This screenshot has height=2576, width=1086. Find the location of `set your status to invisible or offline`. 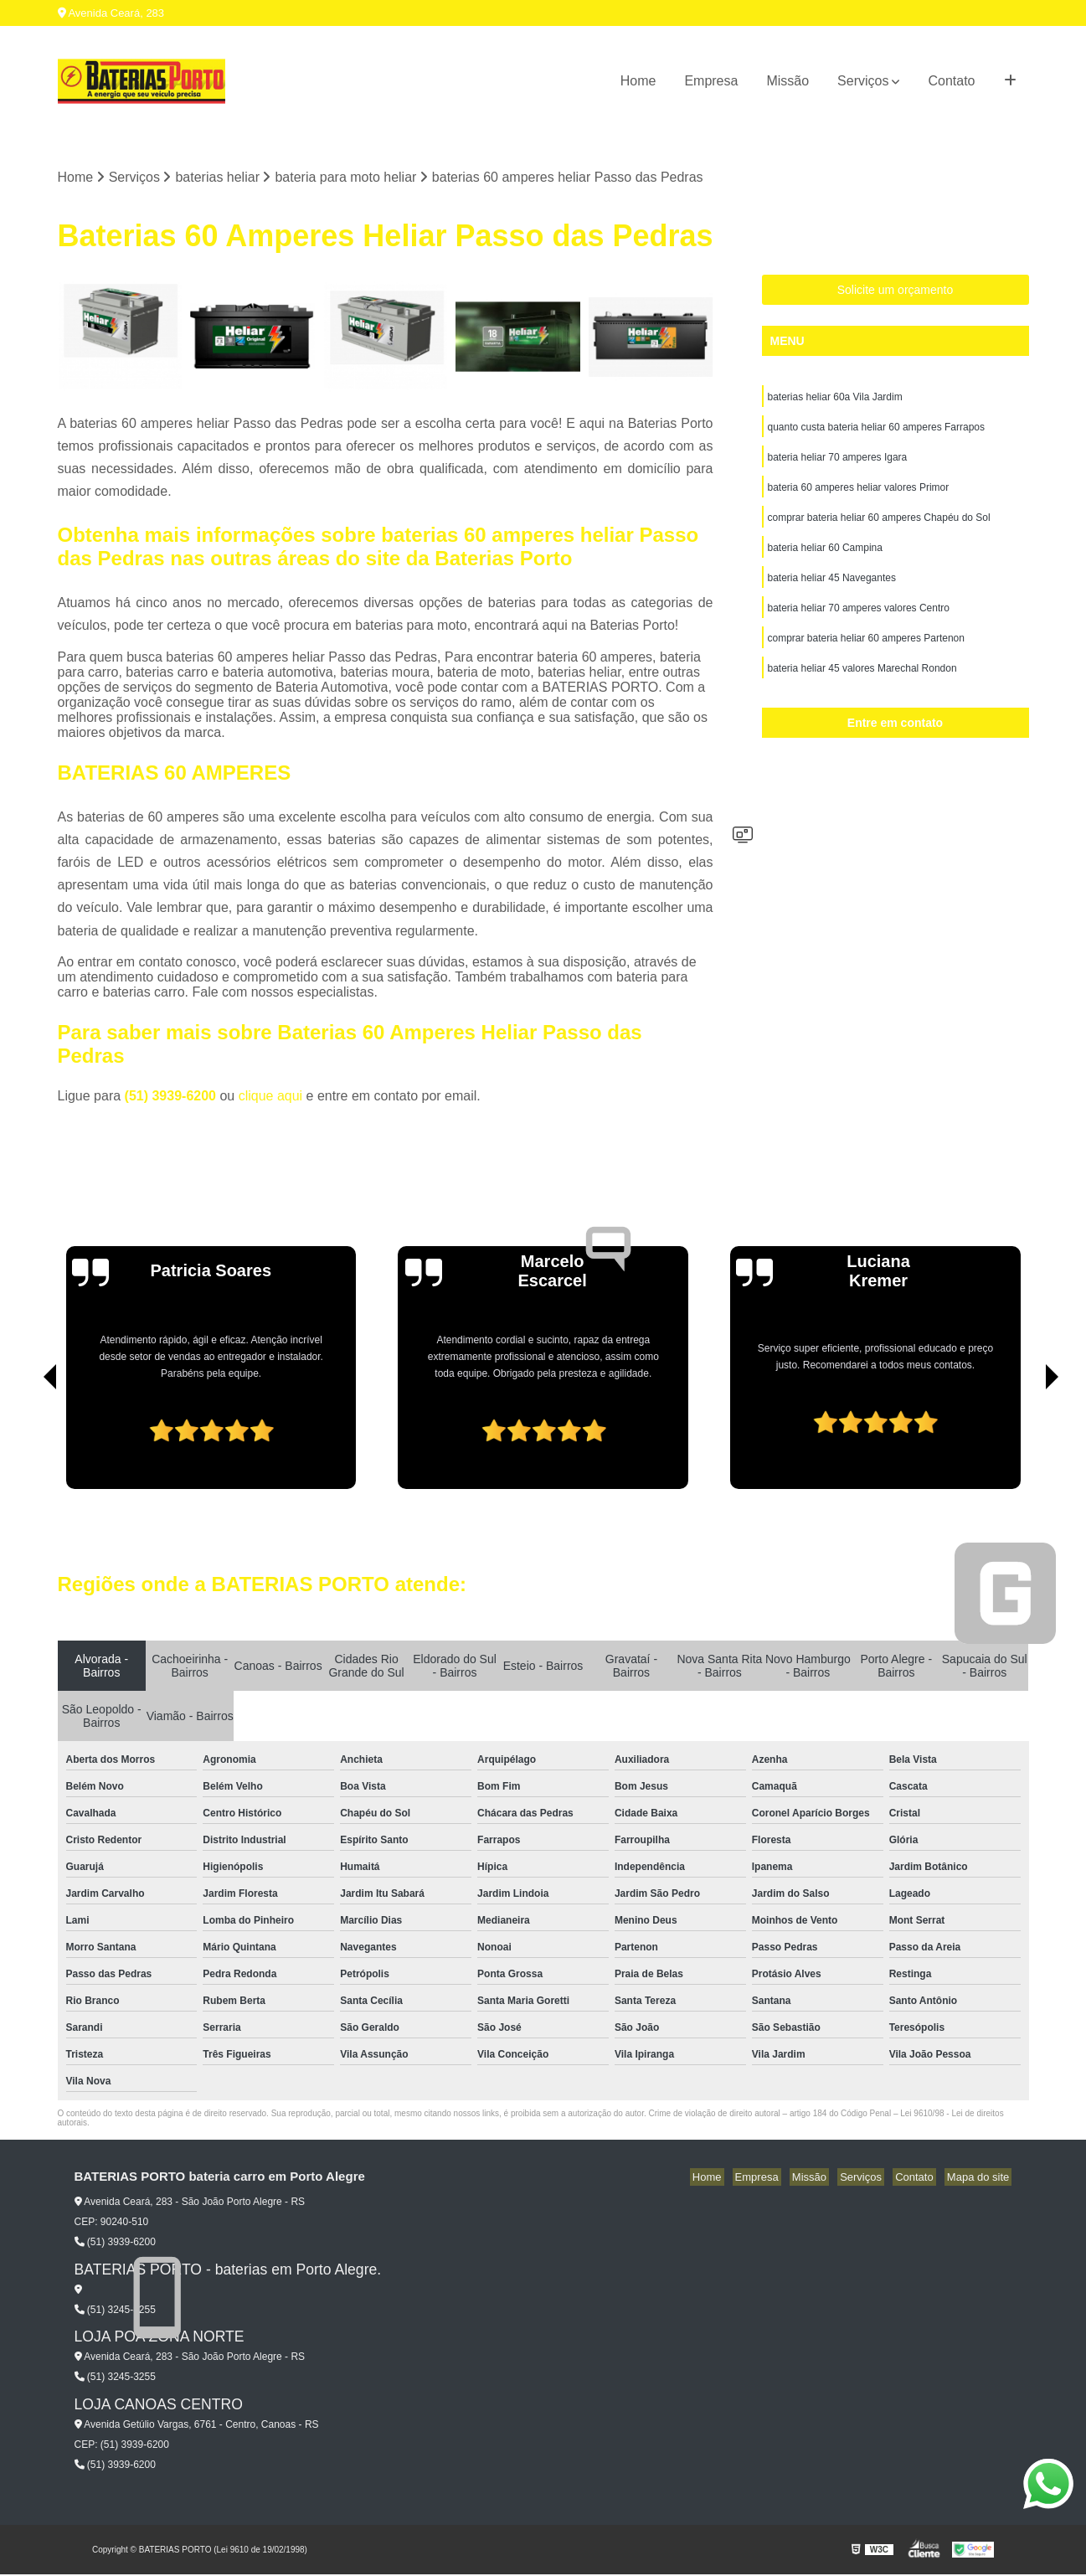

set your status to invisible or offline is located at coordinates (608, 1249).